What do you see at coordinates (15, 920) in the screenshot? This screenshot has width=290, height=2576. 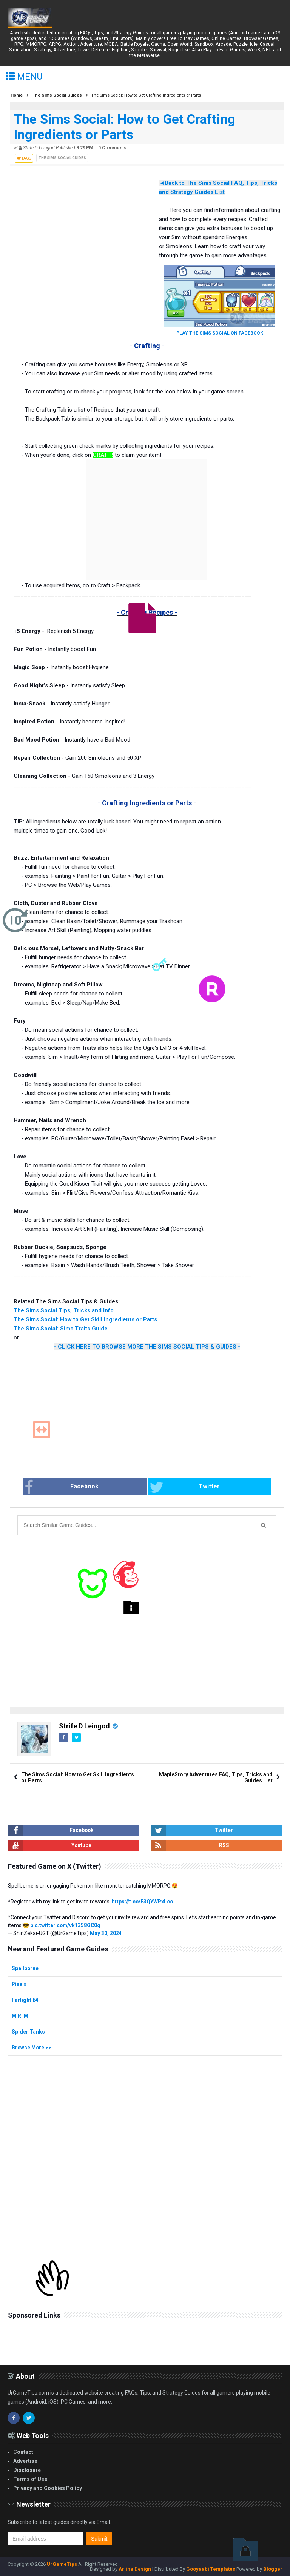 I see `skip forward 10 seconds` at bounding box center [15, 920].